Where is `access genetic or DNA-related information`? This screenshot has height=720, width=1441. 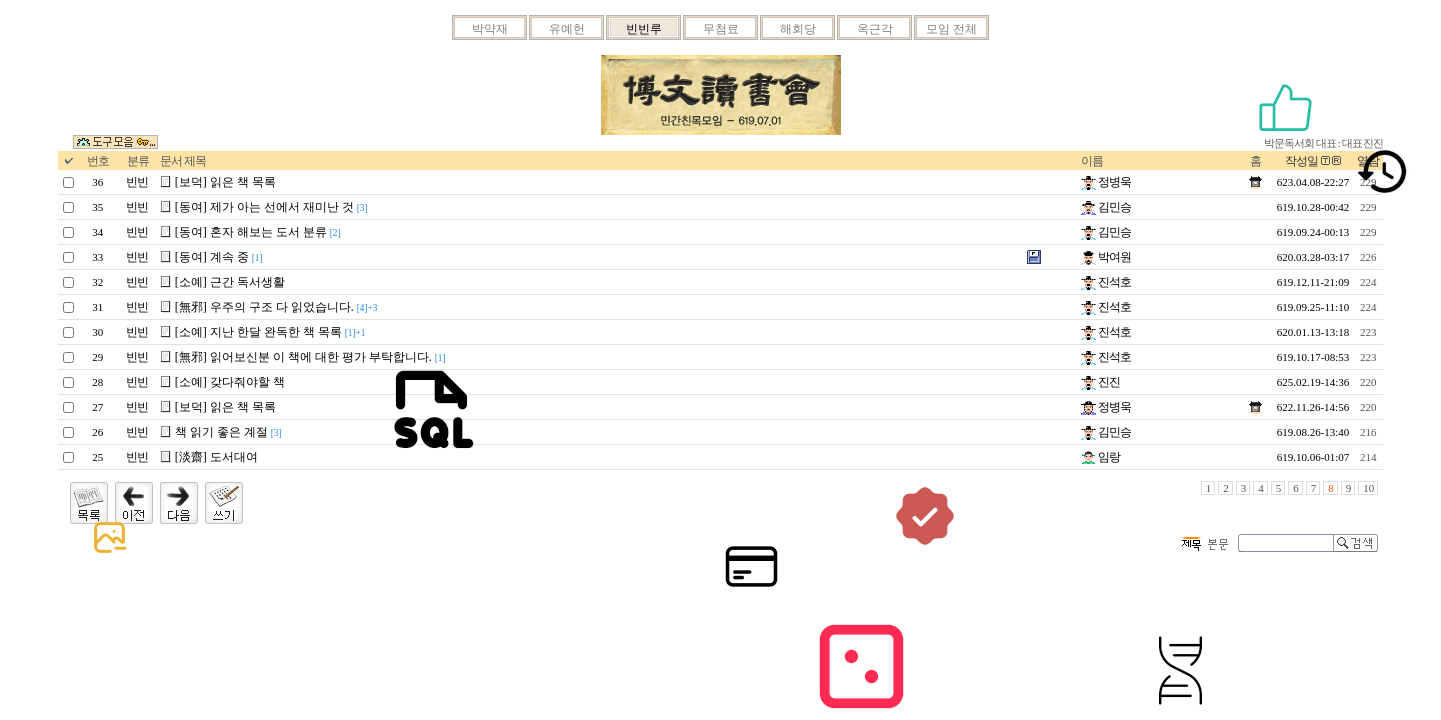 access genetic or DNA-related information is located at coordinates (1180, 670).